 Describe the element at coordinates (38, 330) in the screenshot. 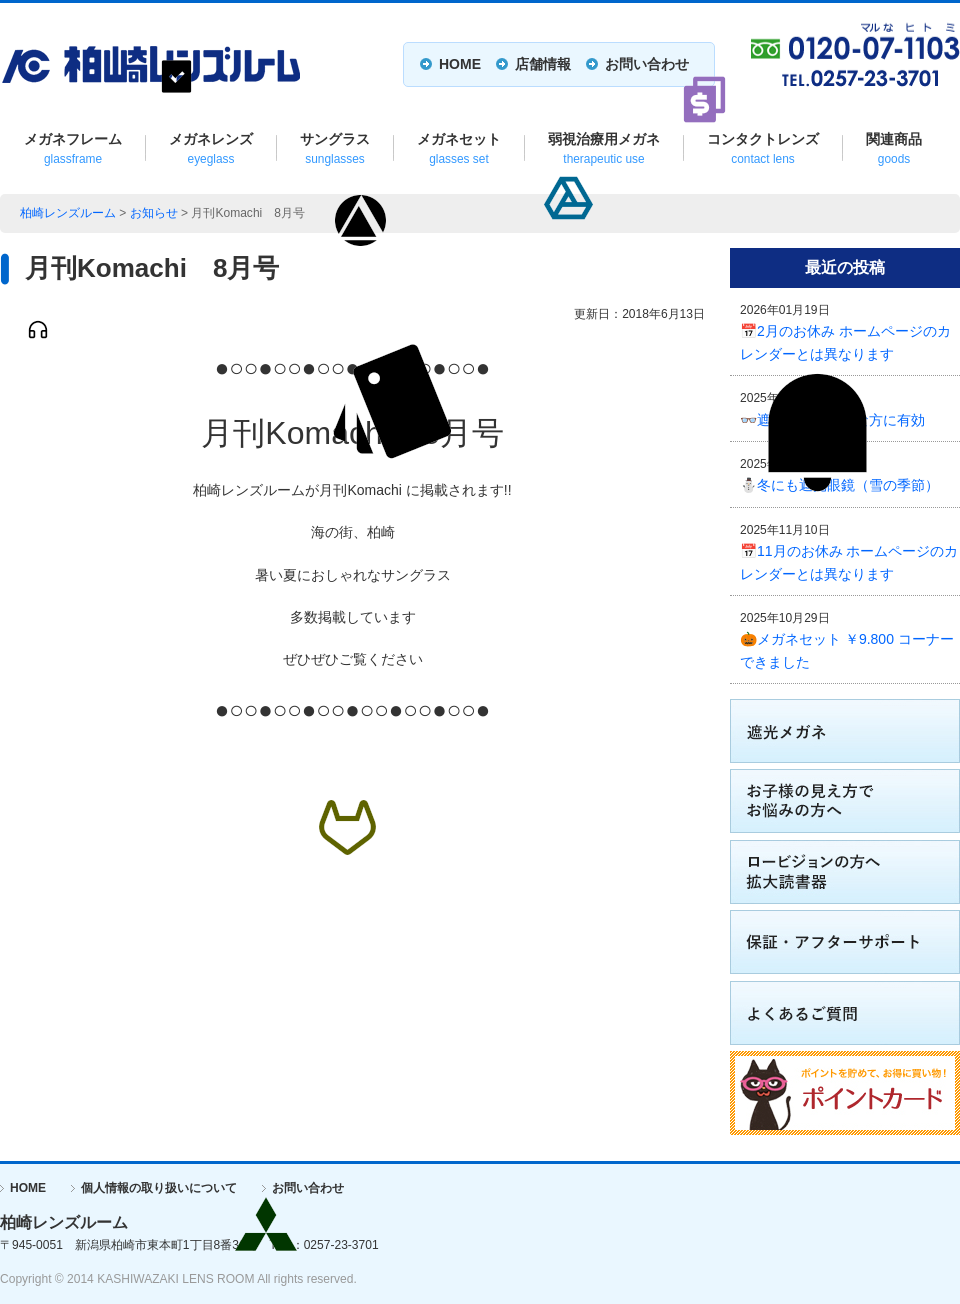

I see `access audio or music settings` at that location.